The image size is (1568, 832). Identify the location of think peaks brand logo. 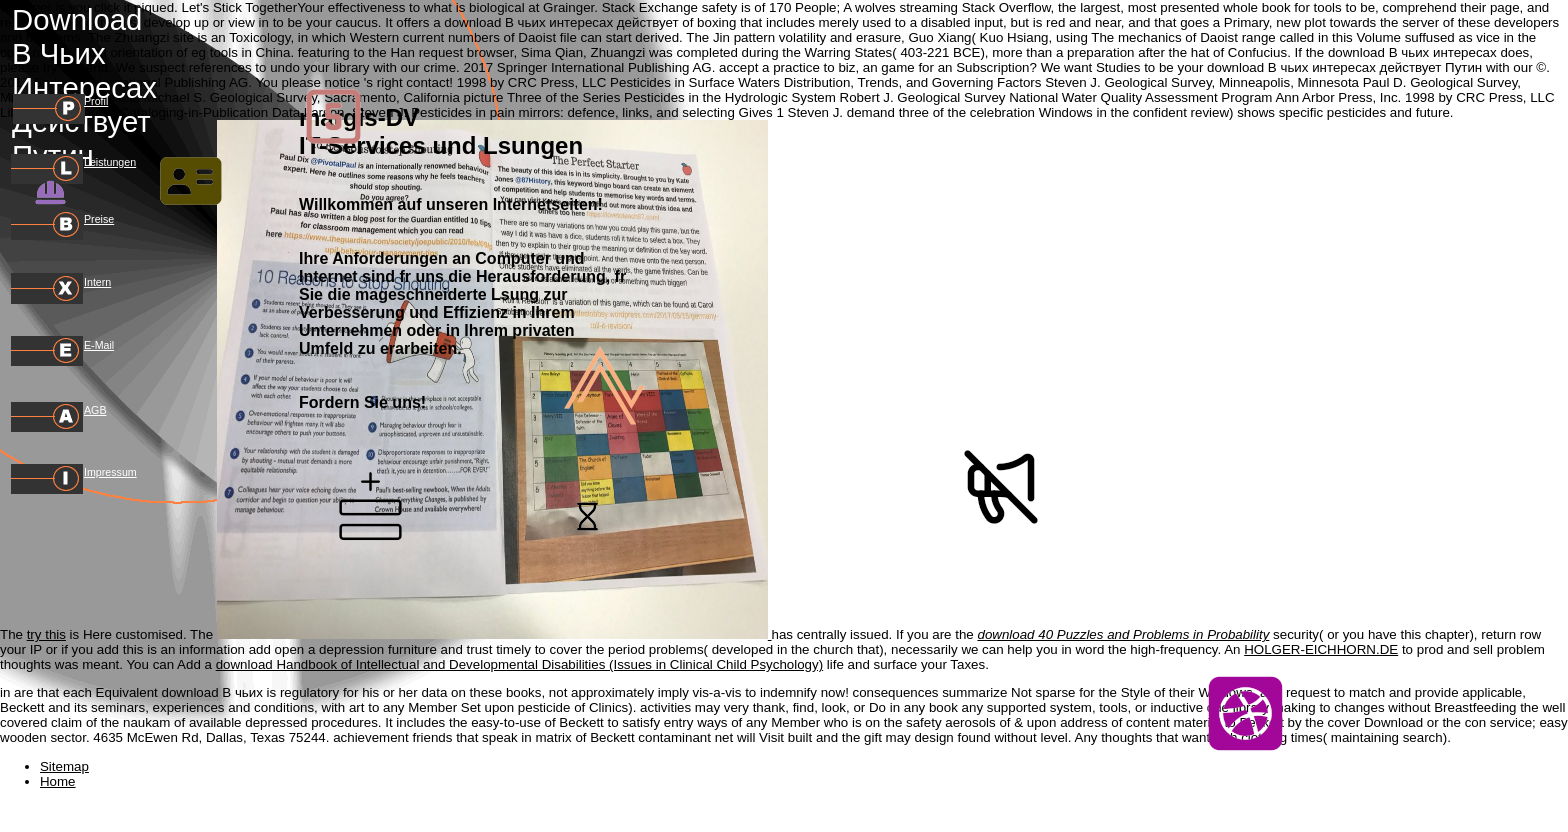
(604, 385).